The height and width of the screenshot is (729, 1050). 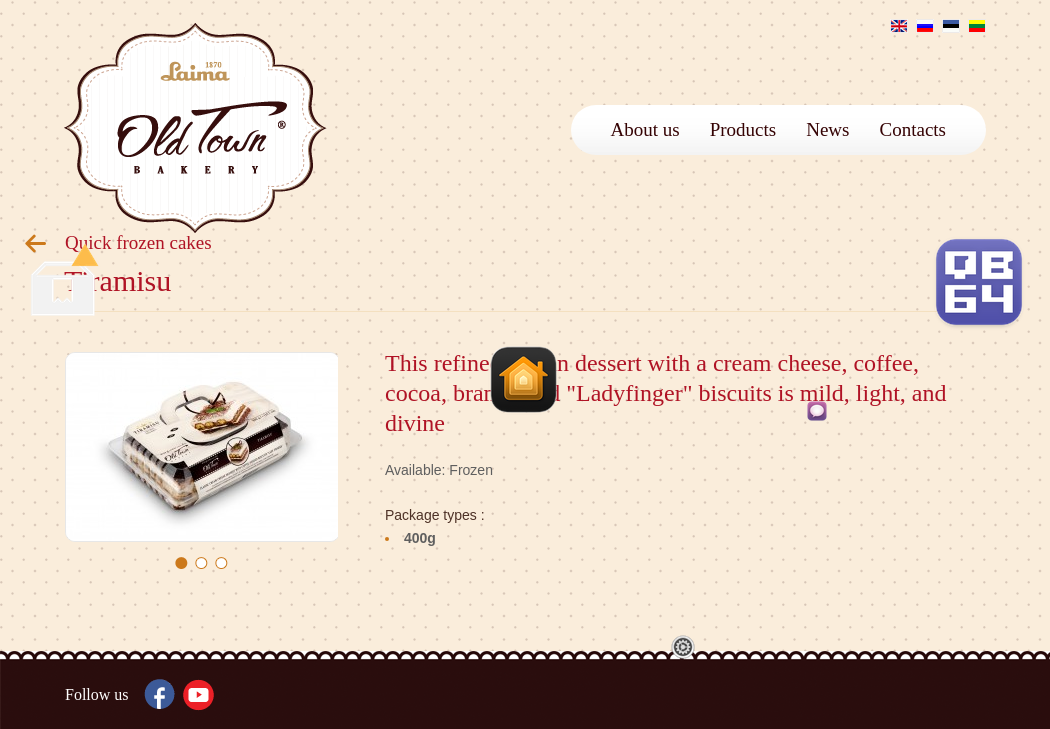 What do you see at coordinates (62, 279) in the screenshot?
I see `indicates important software updates are available` at bounding box center [62, 279].